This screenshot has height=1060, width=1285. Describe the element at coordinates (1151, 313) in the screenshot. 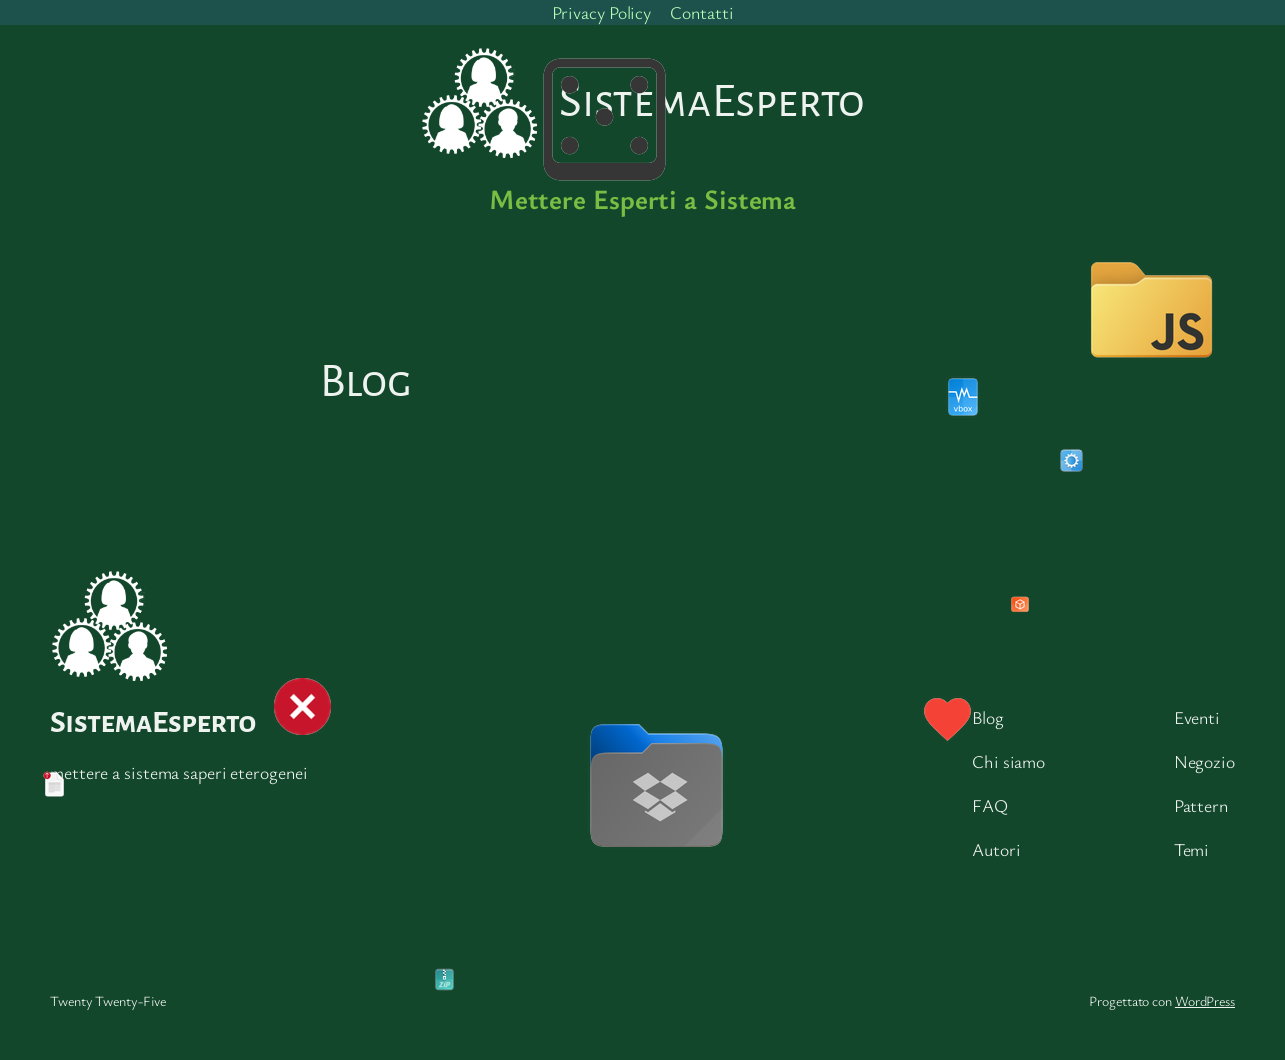

I see `open javascript project folder` at that location.